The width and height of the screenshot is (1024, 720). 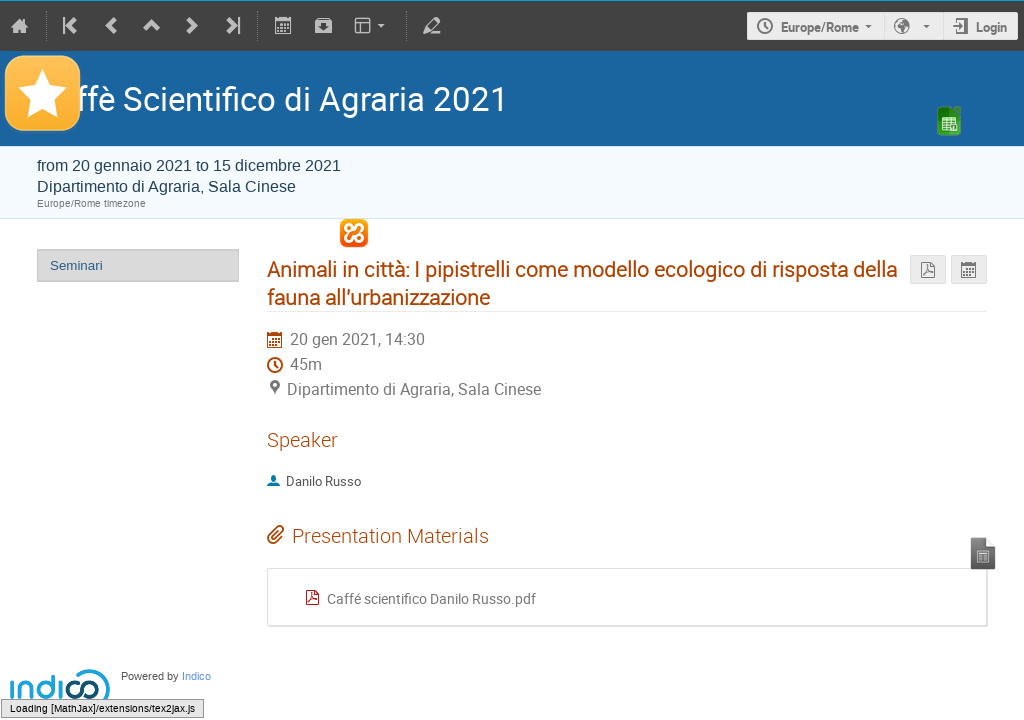 What do you see at coordinates (354, 233) in the screenshot?
I see `launch xampp local server application` at bounding box center [354, 233].